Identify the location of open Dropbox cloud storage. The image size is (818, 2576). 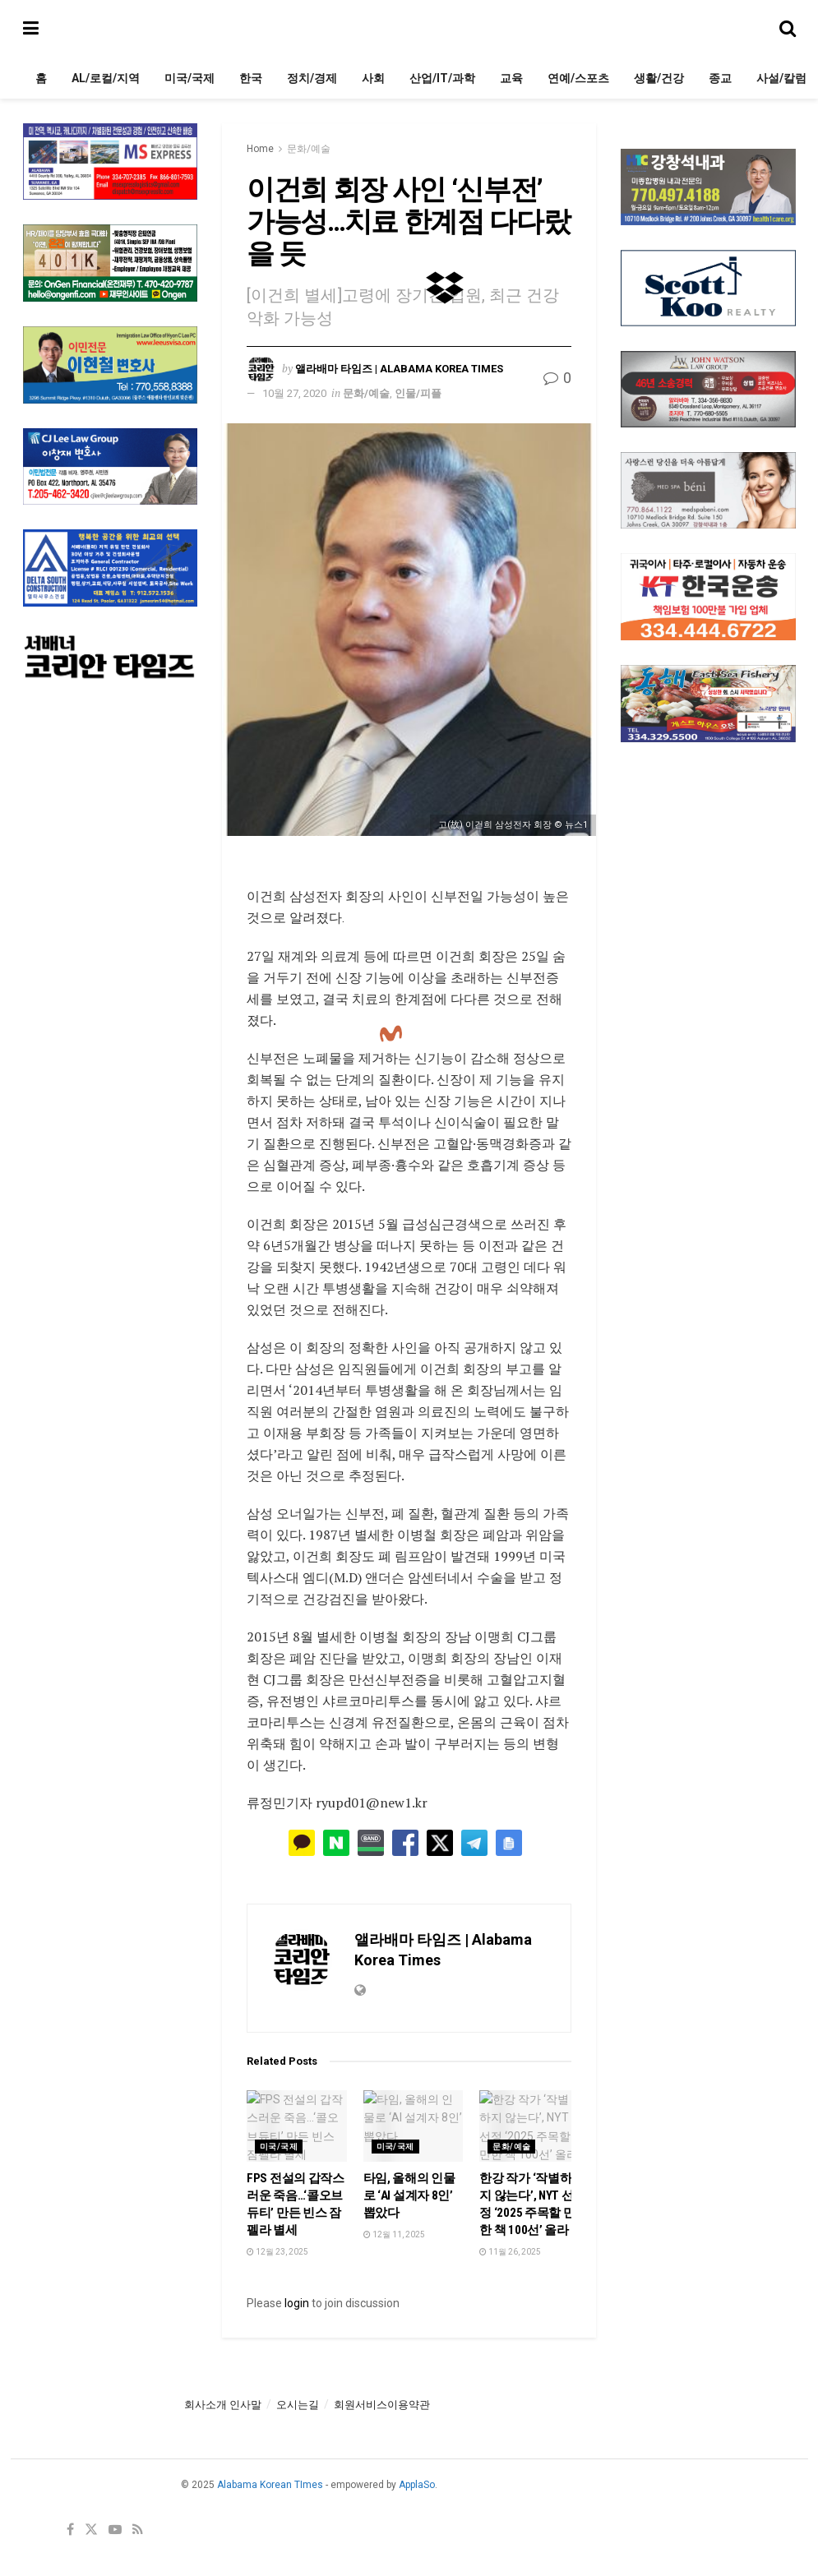
(445, 288).